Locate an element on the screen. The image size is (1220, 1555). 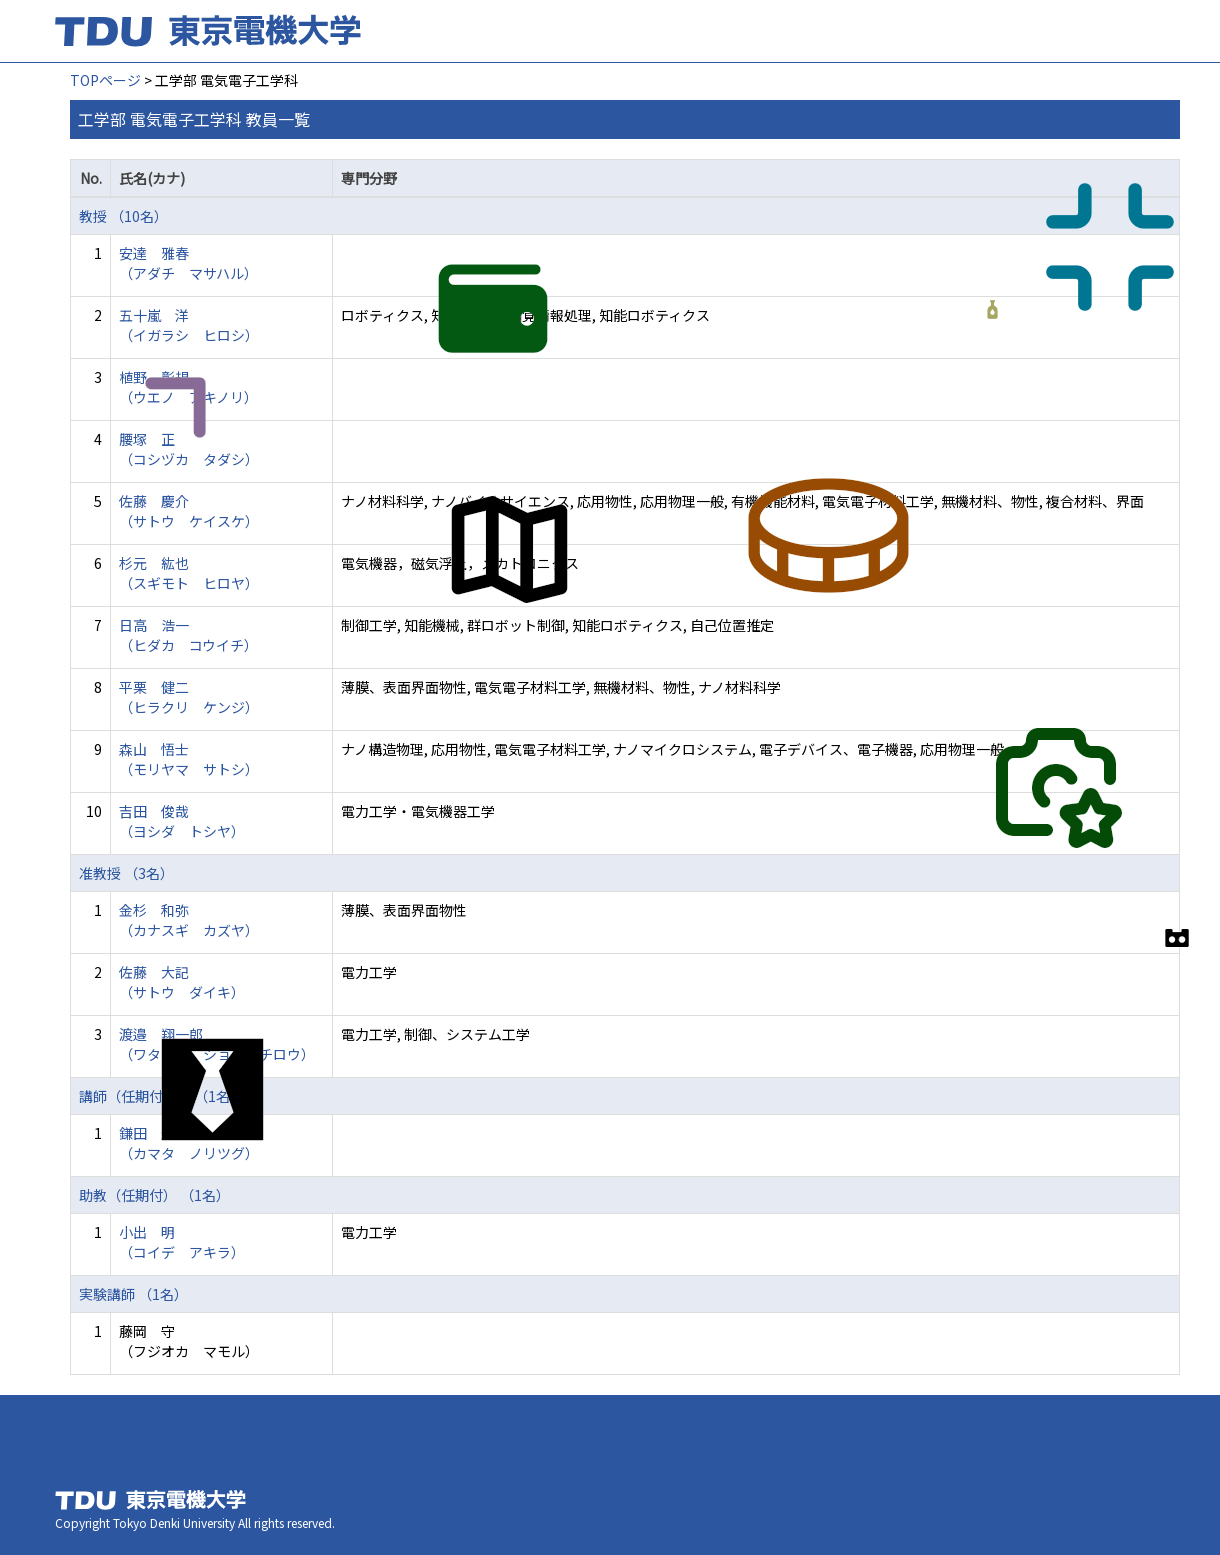
indicates liquid medication or dosage is located at coordinates (992, 309).